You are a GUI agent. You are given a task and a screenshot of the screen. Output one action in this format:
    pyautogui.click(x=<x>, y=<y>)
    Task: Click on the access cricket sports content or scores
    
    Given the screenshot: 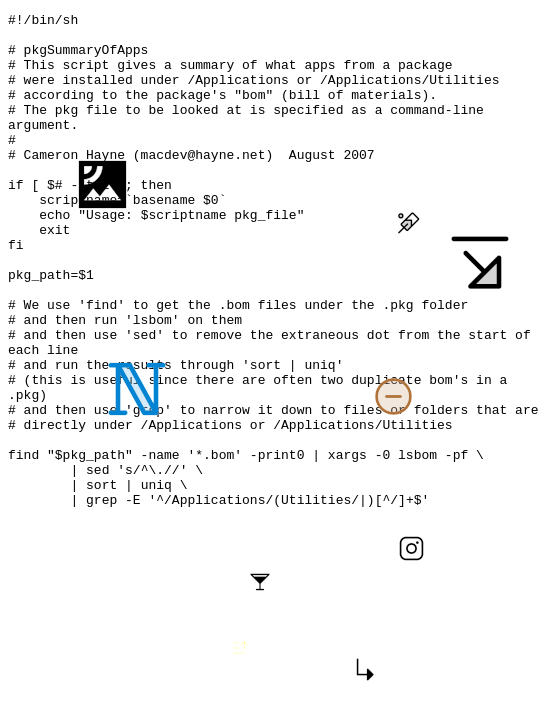 What is the action you would take?
    pyautogui.click(x=407, y=222)
    